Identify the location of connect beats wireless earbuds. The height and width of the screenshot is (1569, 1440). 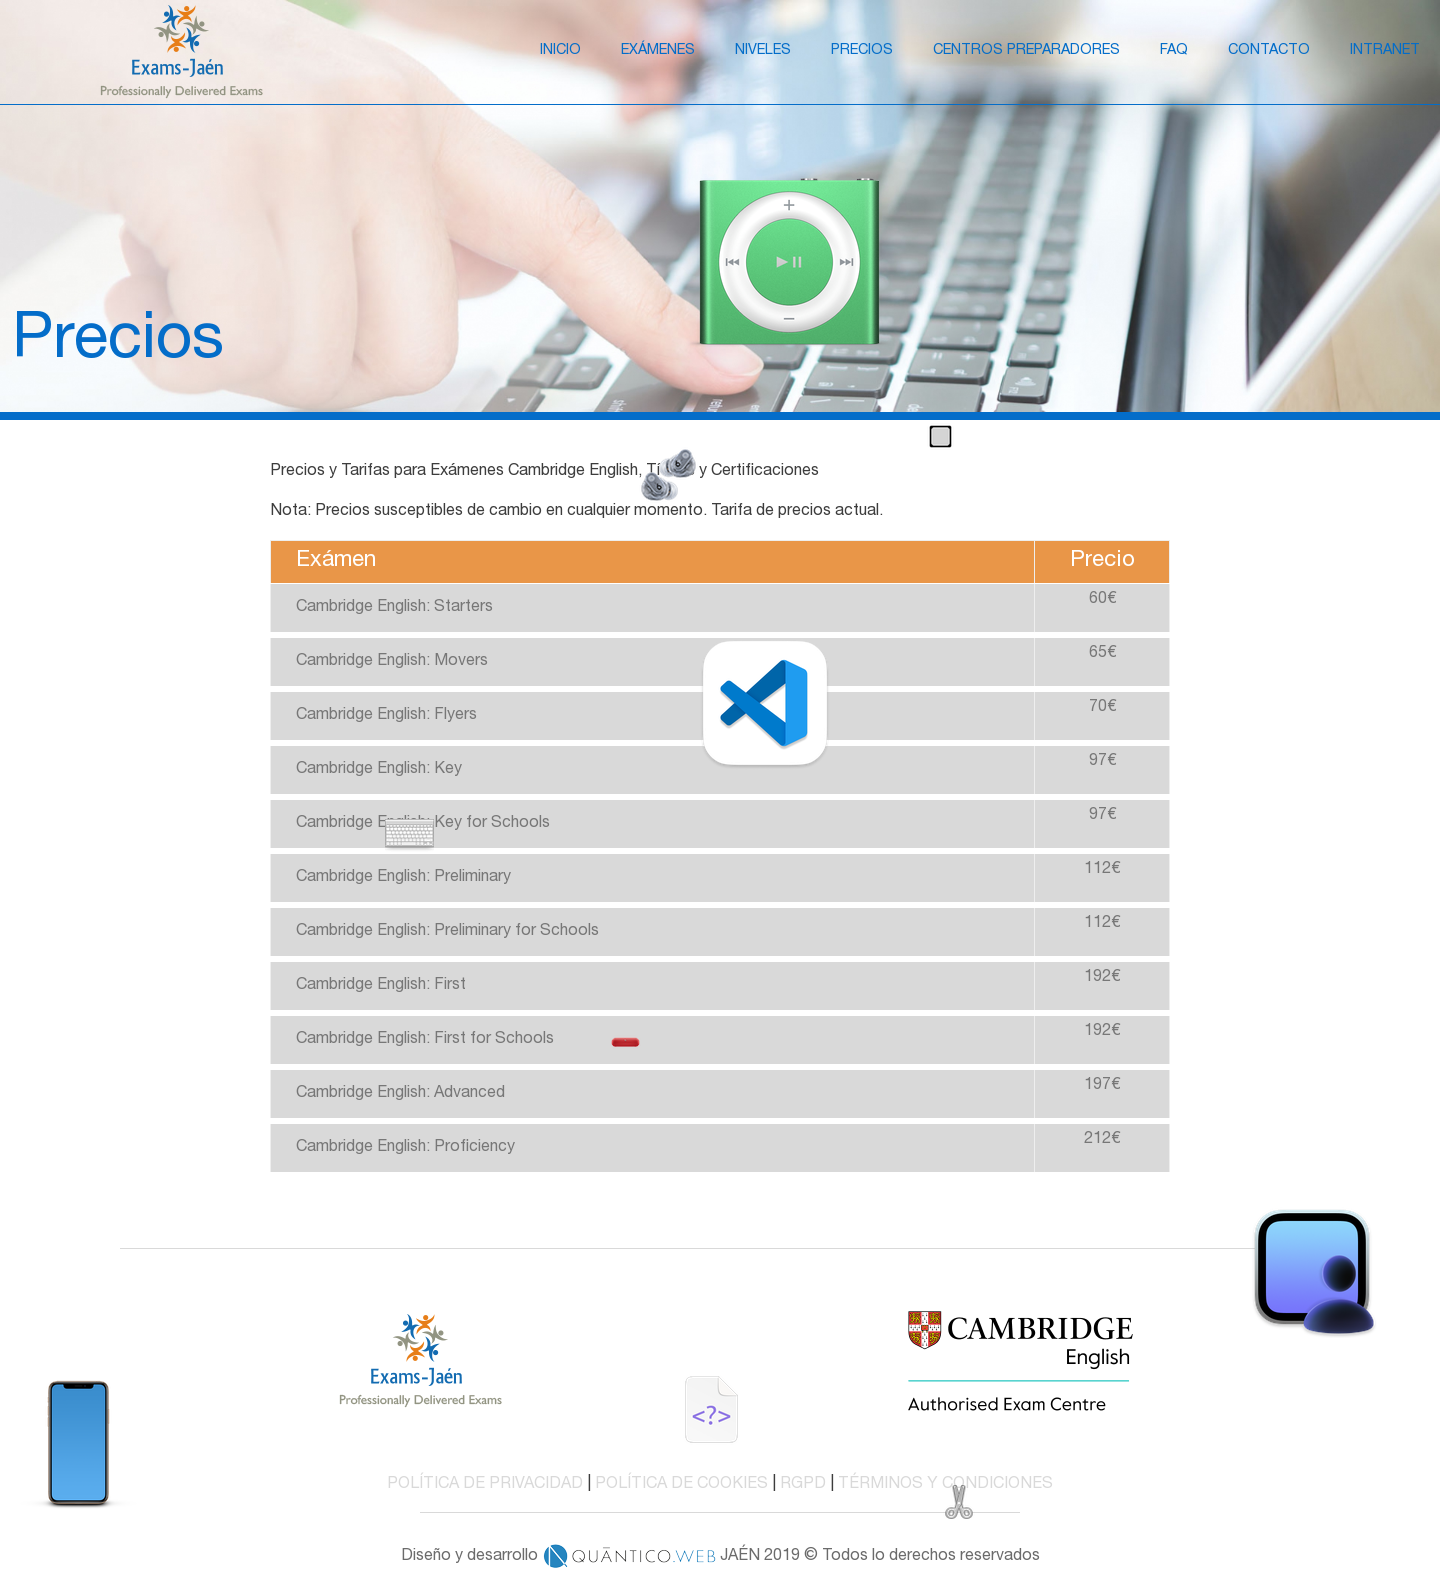
(668, 475).